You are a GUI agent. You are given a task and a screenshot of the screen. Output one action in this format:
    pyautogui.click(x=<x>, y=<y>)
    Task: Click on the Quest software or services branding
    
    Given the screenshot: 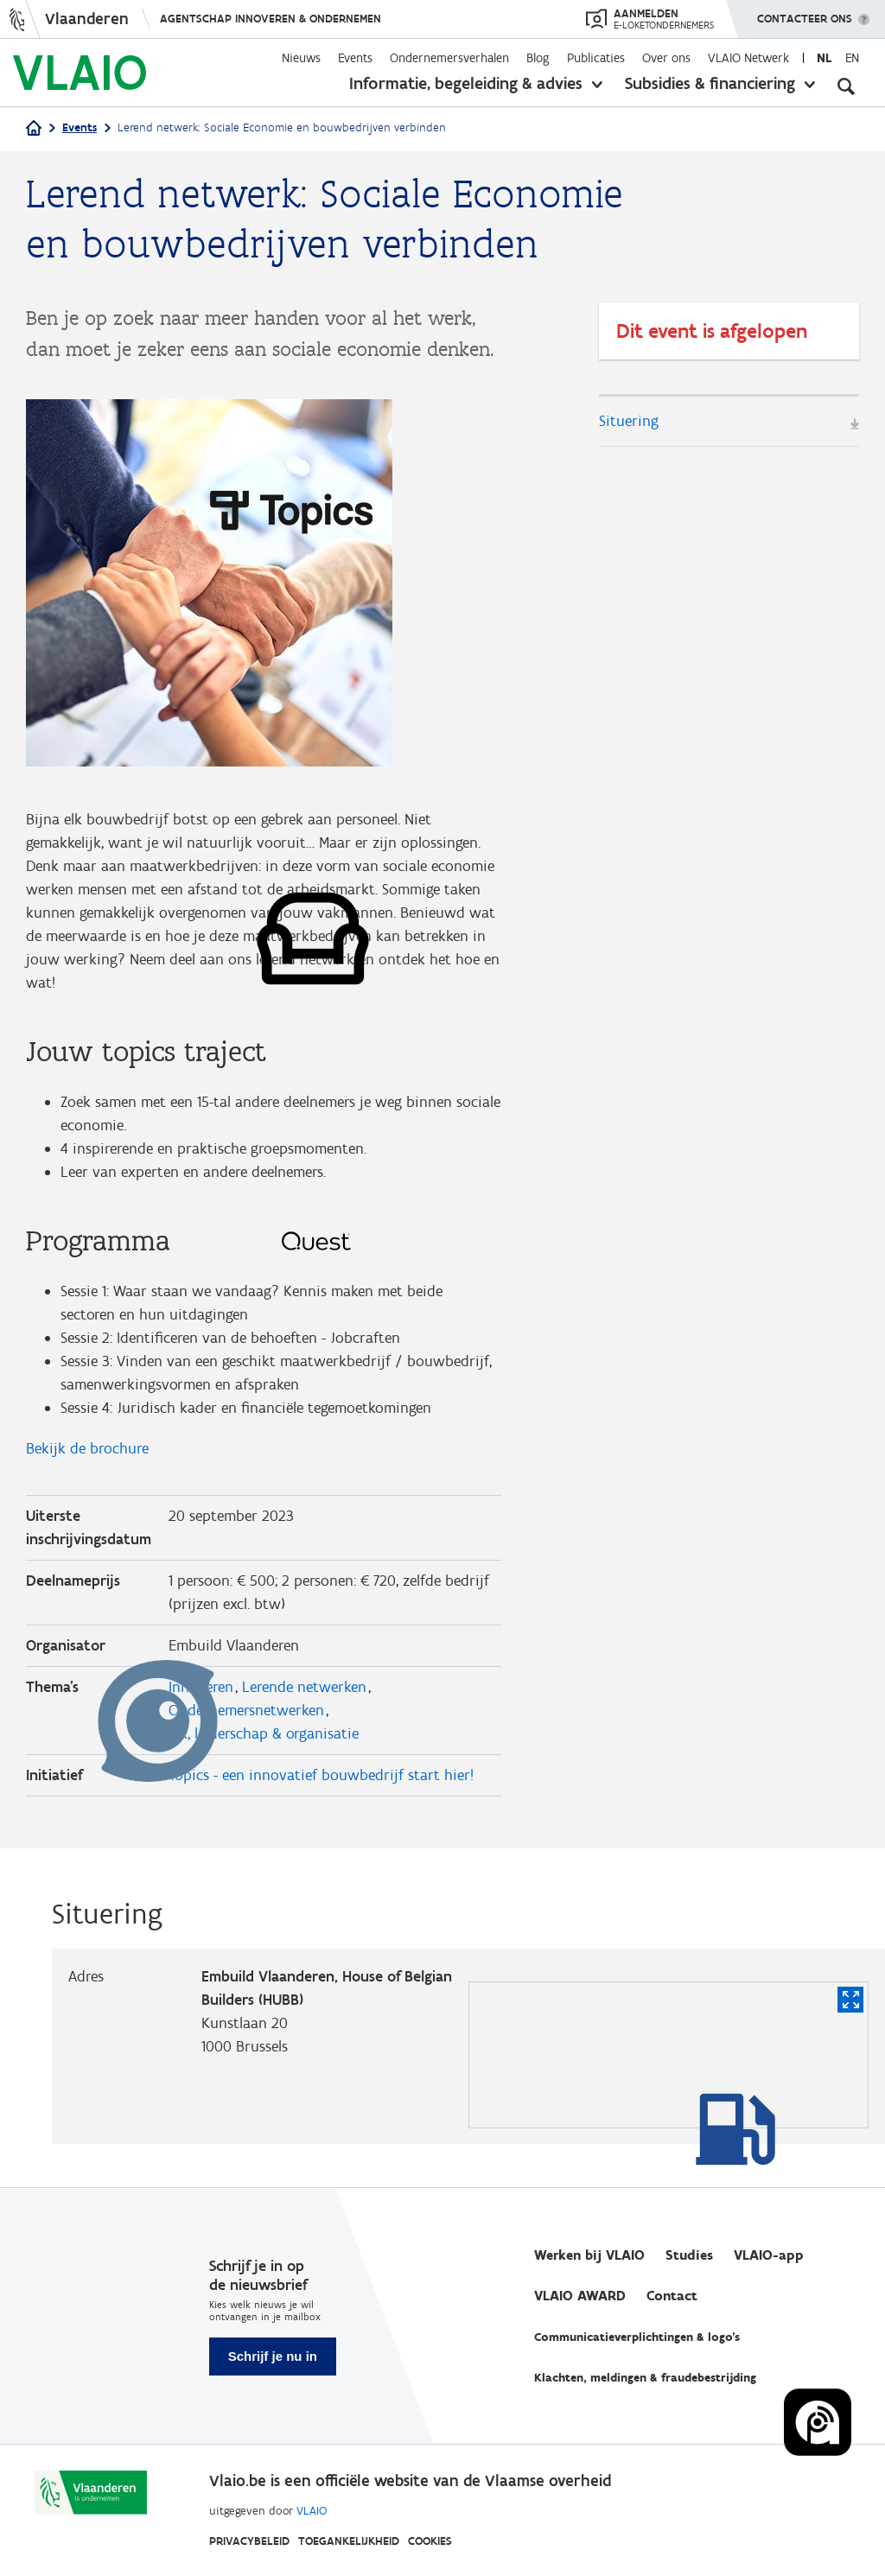 What is the action you would take?
    pyautogui.click(x=316, y=1241)
    